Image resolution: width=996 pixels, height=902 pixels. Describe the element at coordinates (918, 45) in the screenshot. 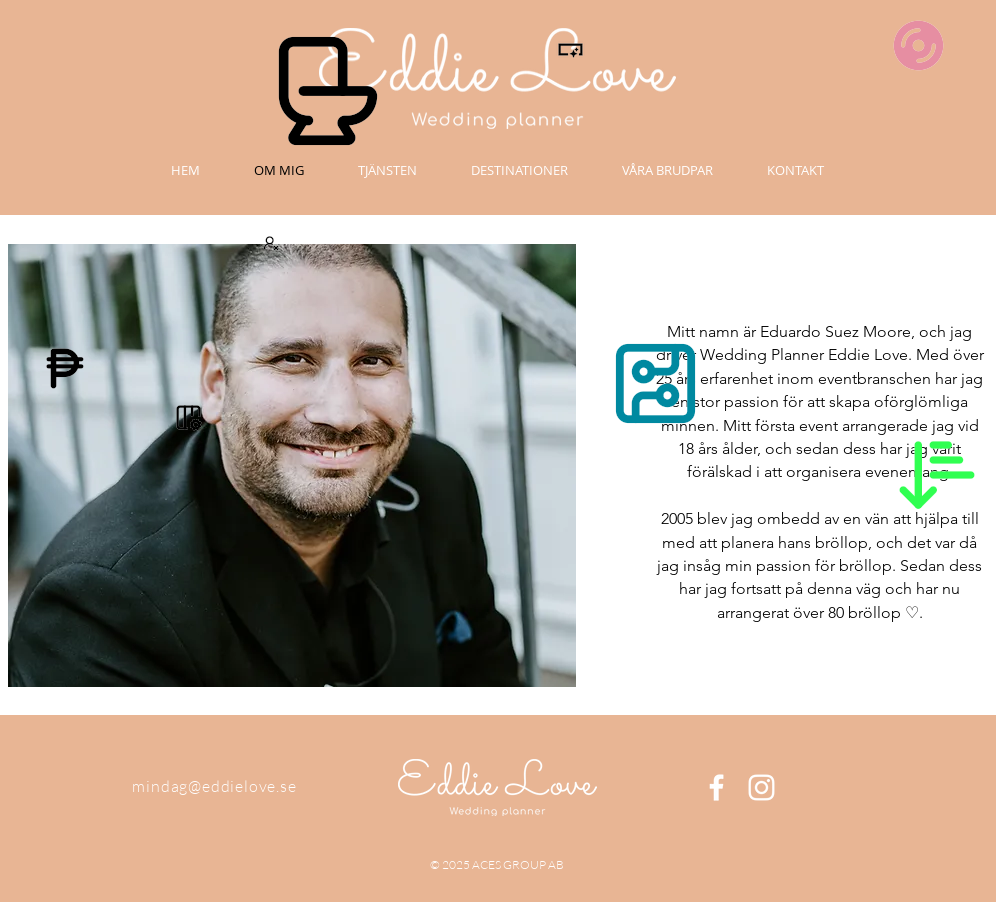

I see `play music or audio content` at that location.